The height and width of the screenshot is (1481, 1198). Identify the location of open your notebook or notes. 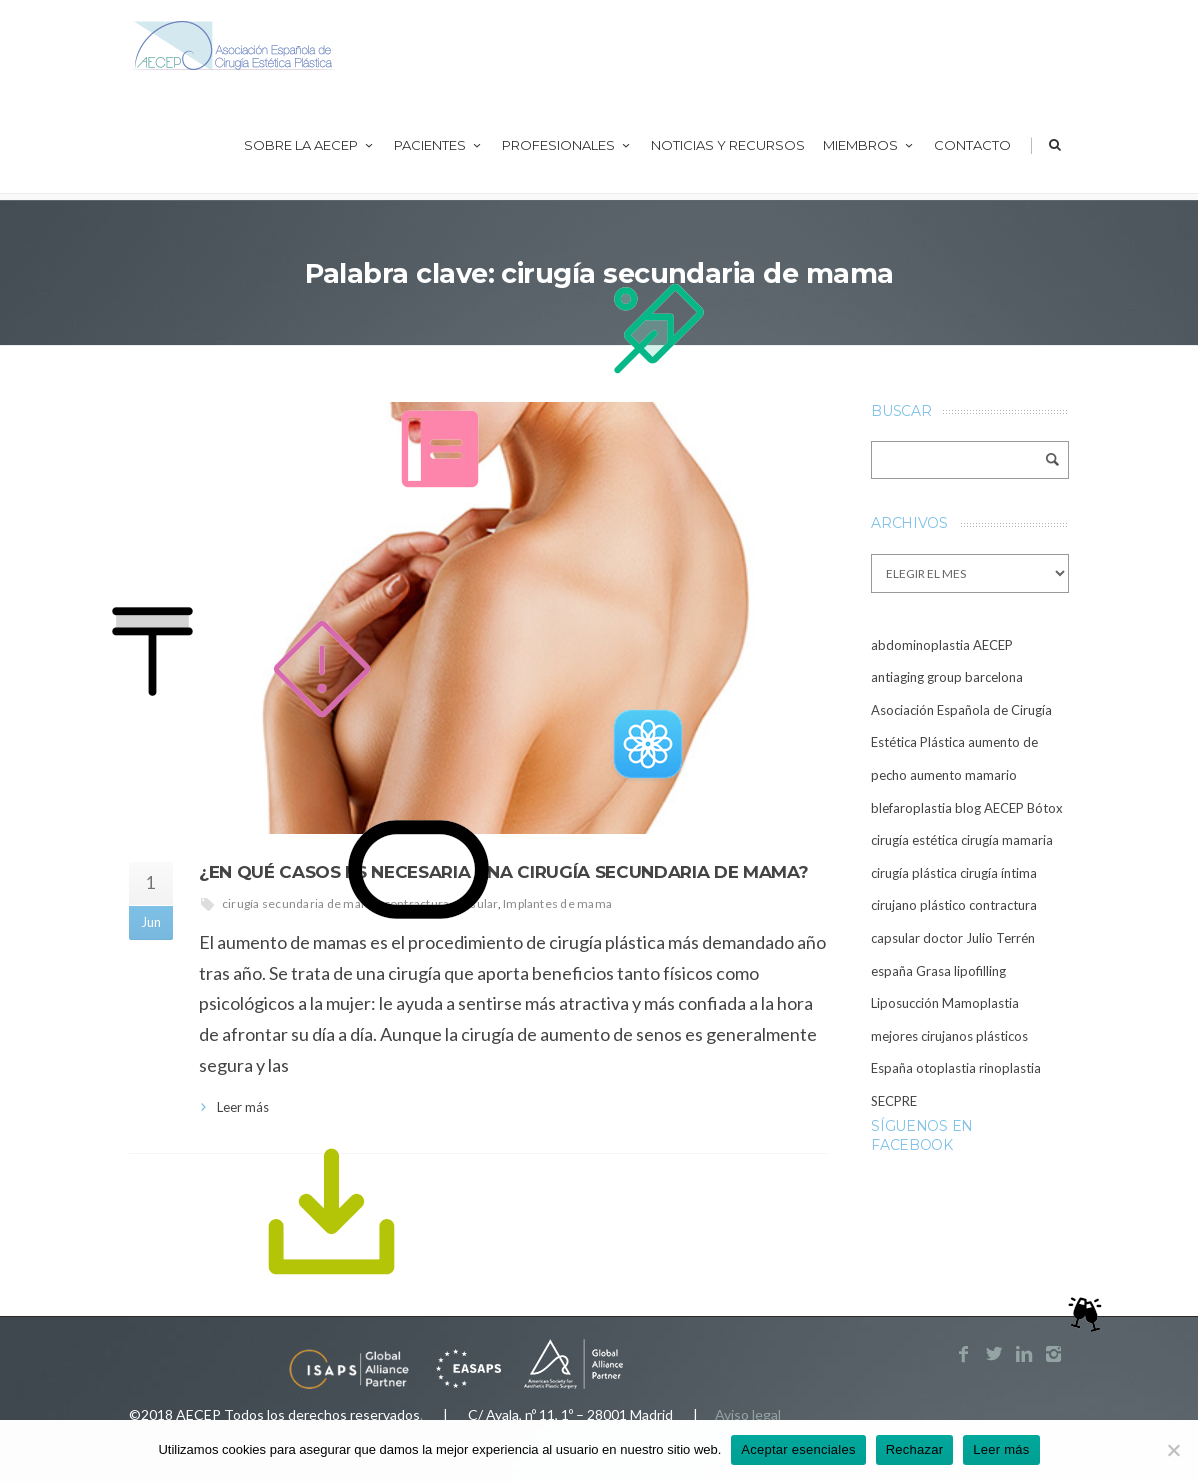
(440, 449).